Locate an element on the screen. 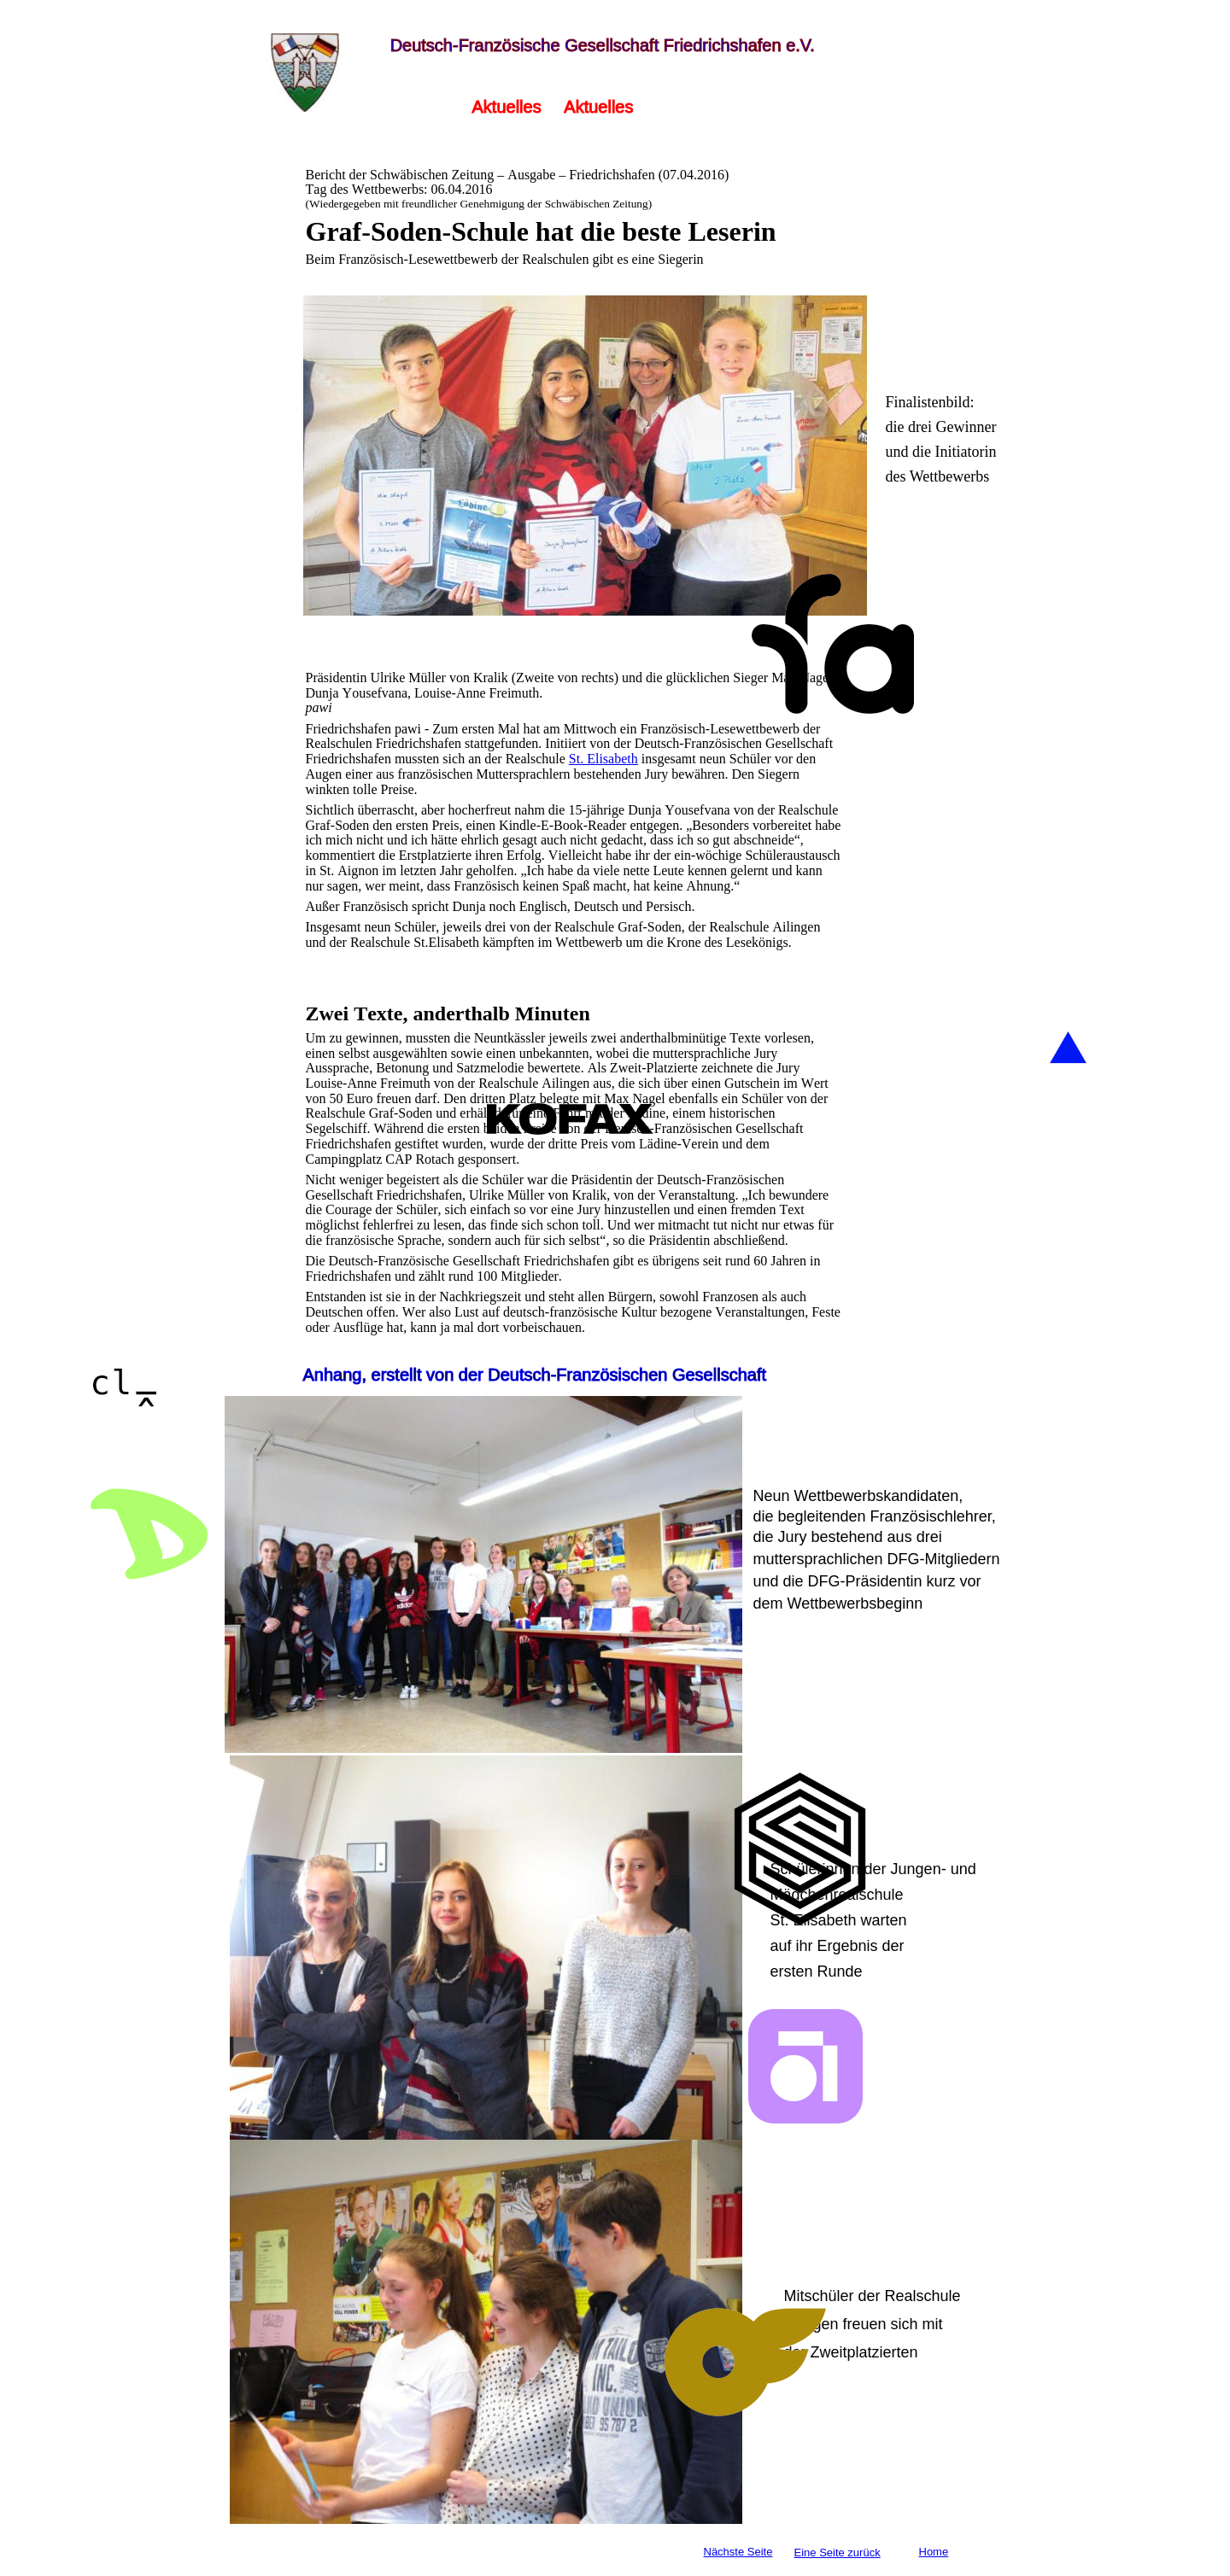 The width and height of the screenshot is (1230, 2576). SurrealDB logo is located at coordinates (800, 1849).